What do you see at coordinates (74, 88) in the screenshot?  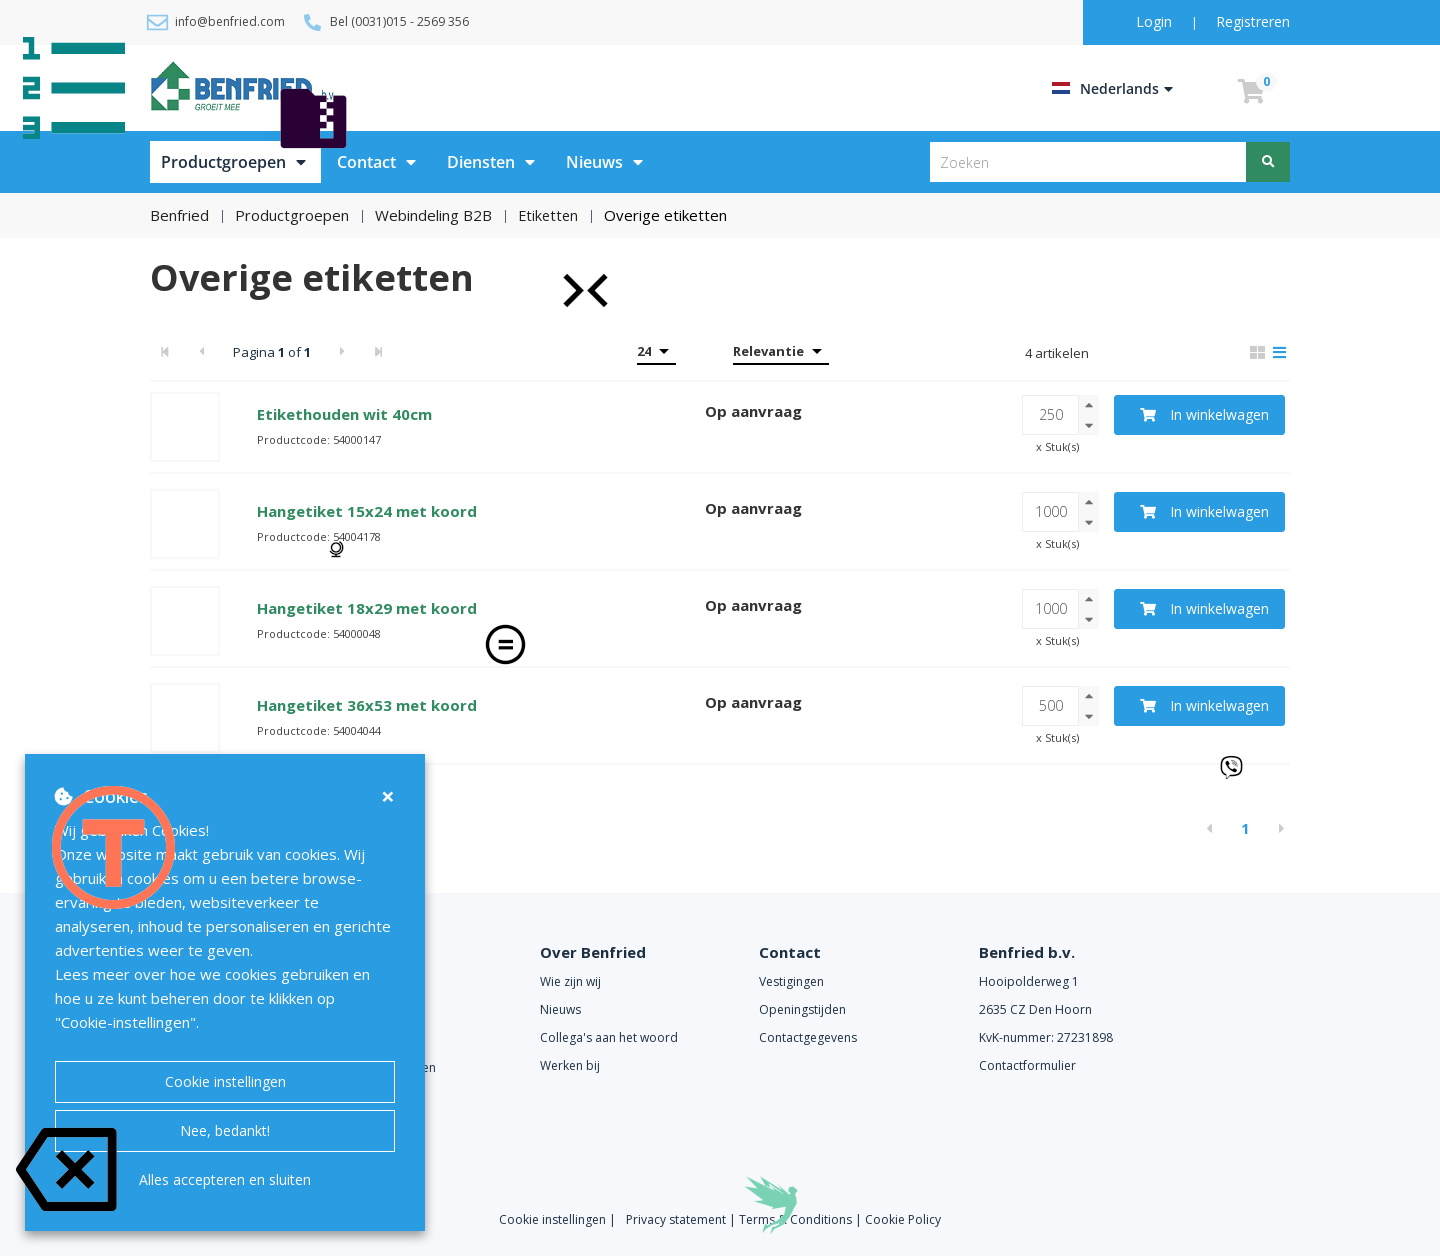 I see `create a numbered list` at bounding box center [74, 88].